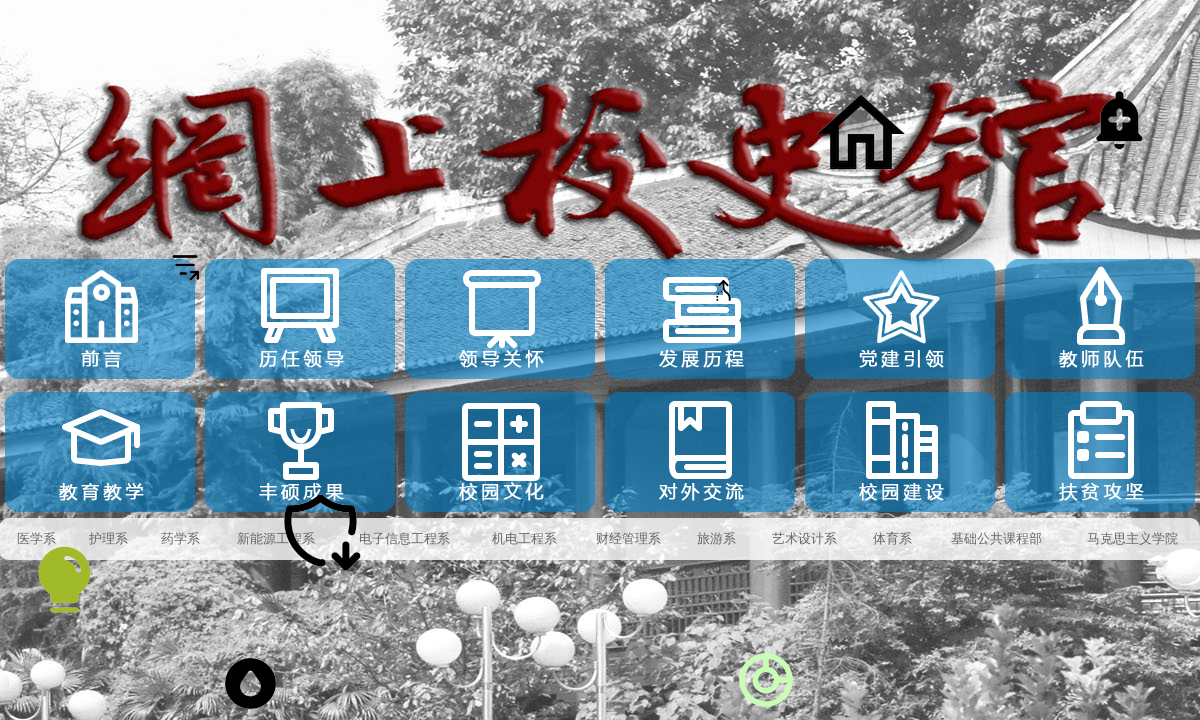 The image size is (1200, 720). I want to click on view donut chart analytics, so click(766, 680).